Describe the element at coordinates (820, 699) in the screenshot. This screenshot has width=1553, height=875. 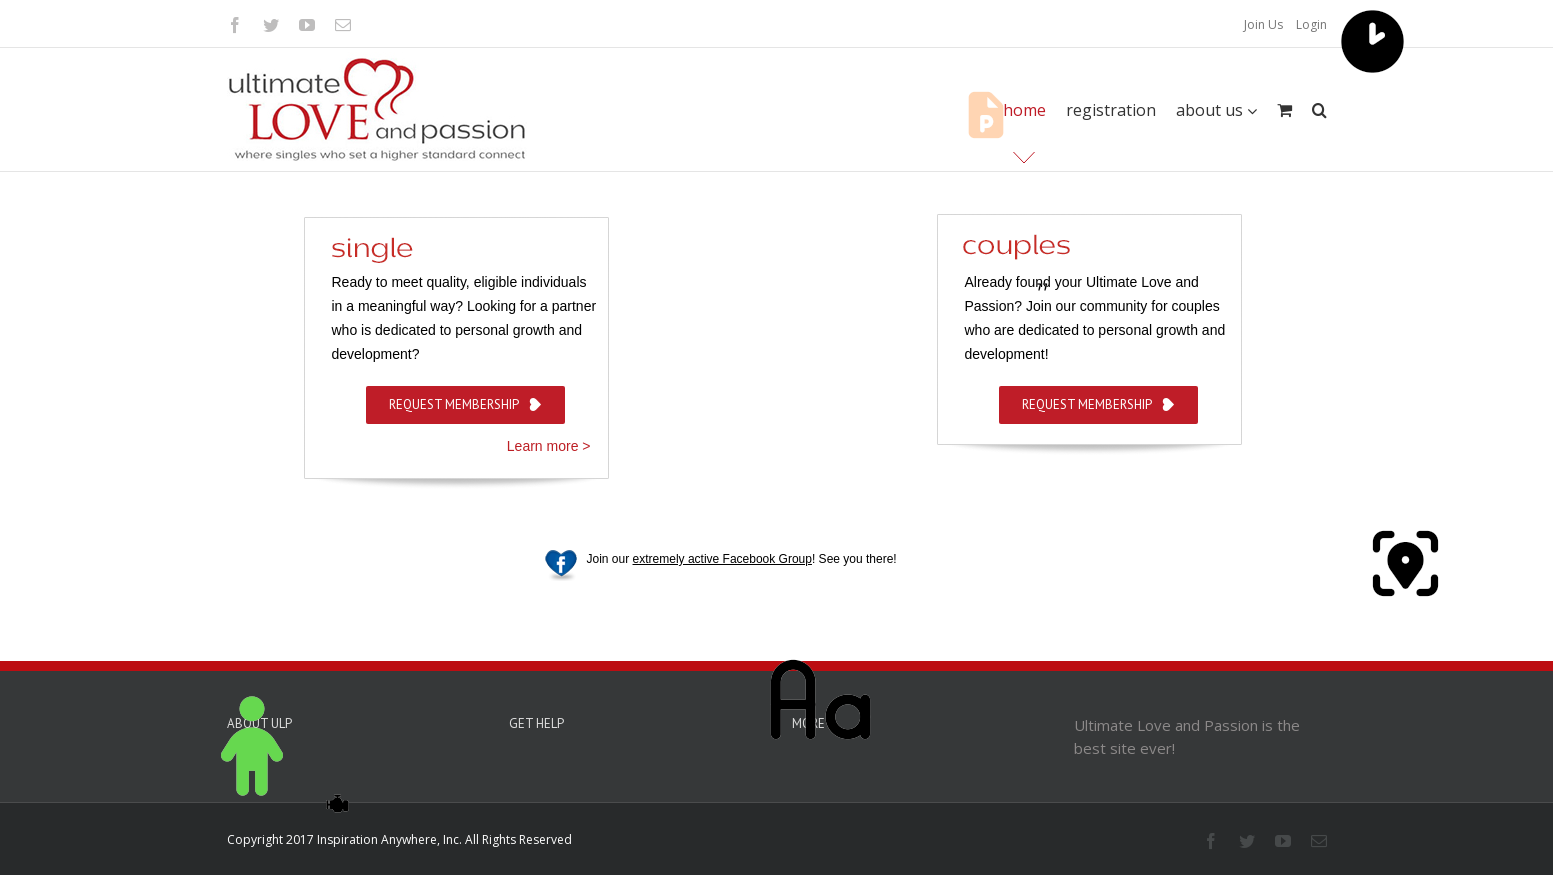
I see `change text case formatting` at that location.